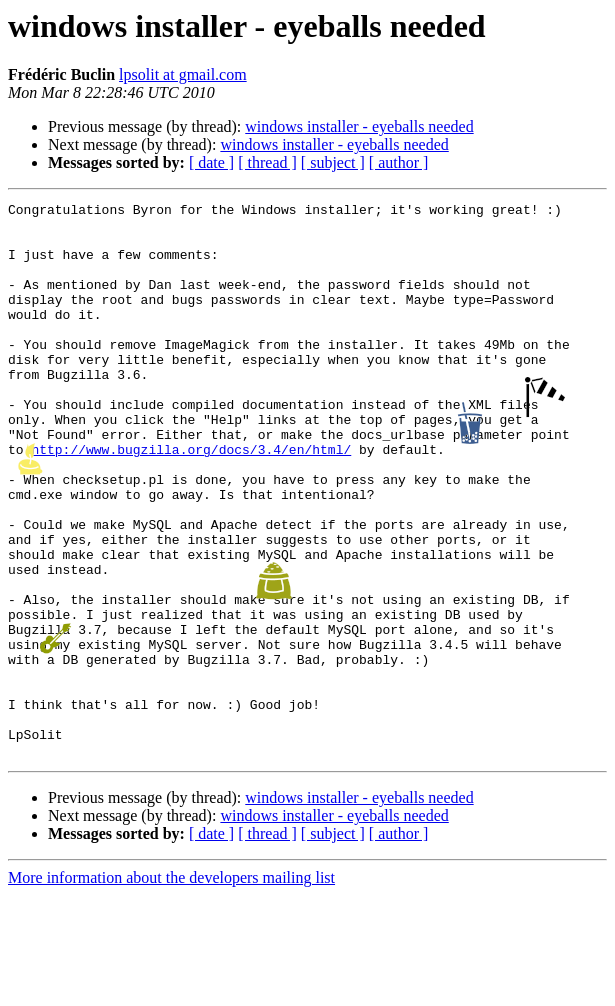 This screenshot has height=1006, width=615. What do you see at coordinates (55, 638) in the screenshot?
I see `access music or audio settings` at bounding box center [55, 638].